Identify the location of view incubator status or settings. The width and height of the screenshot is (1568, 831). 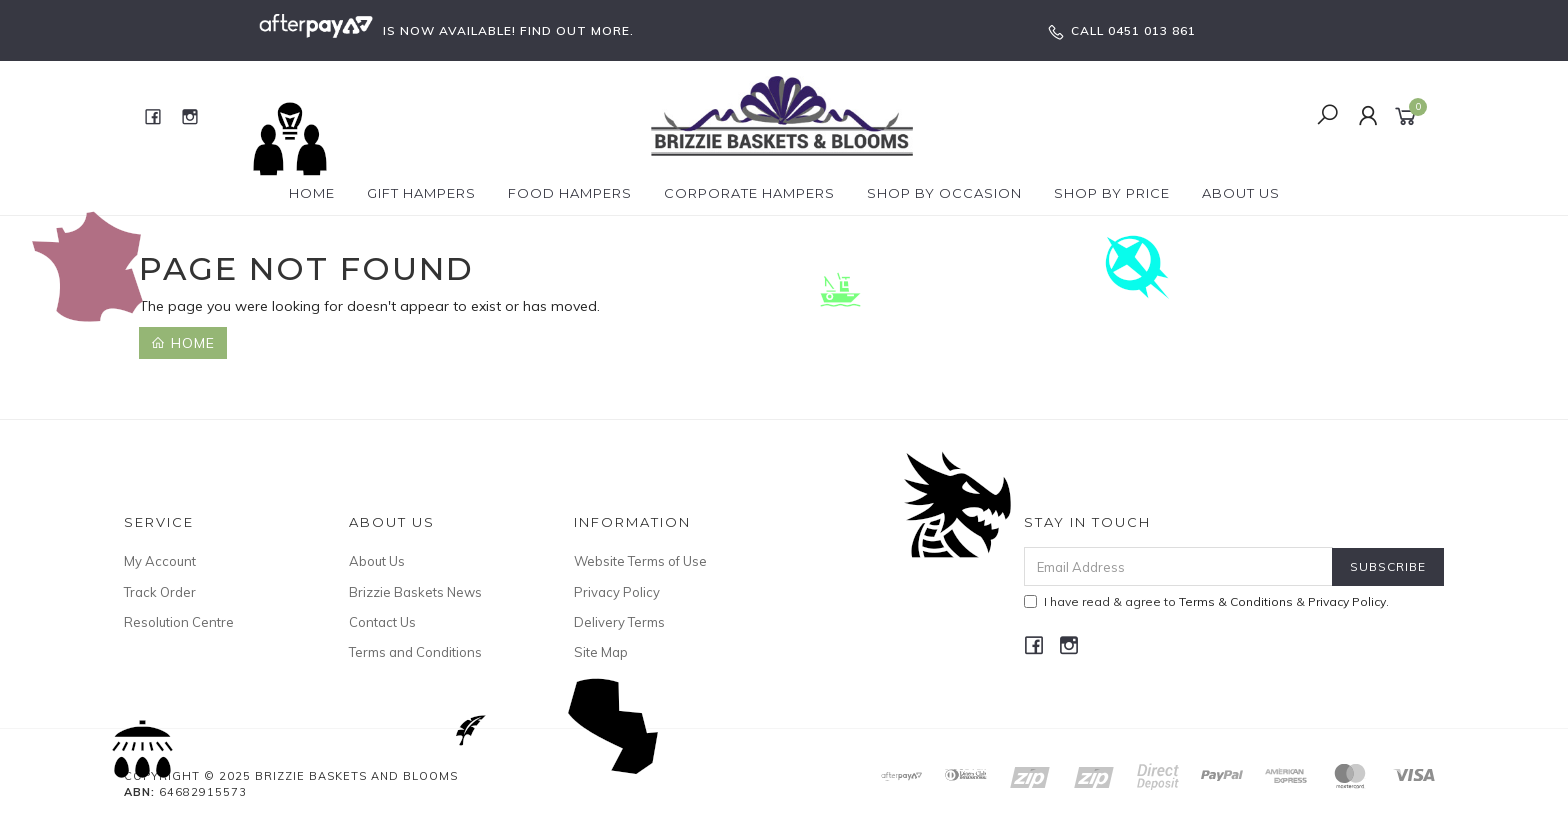
(142, 748).